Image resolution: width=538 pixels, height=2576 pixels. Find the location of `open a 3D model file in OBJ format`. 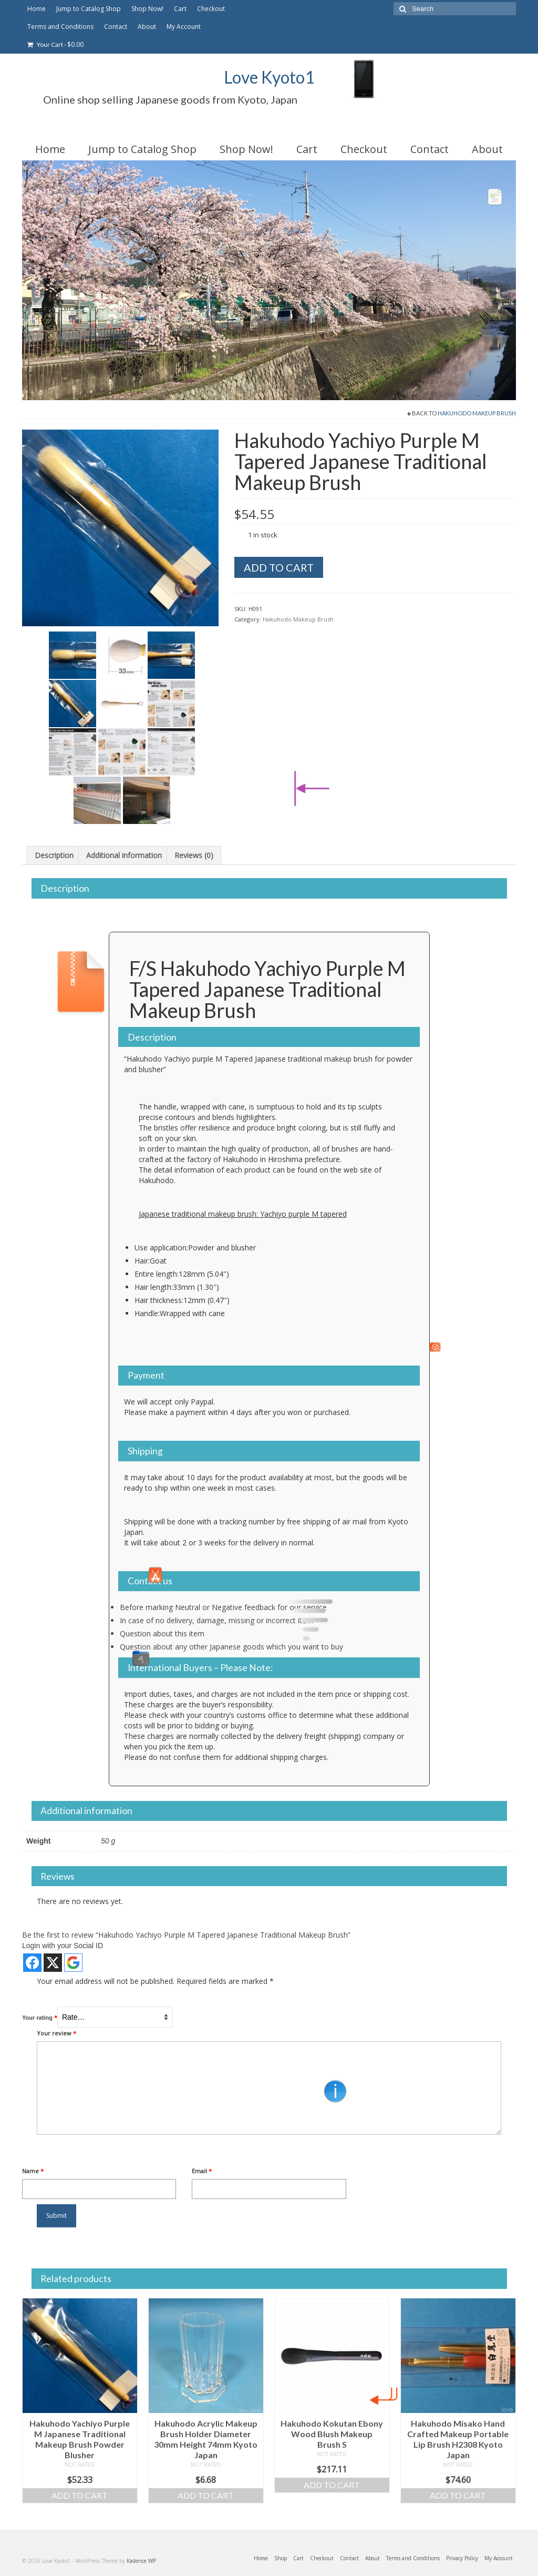

open a 3D model file in OBJ format is located at coordinates (435, 1347).